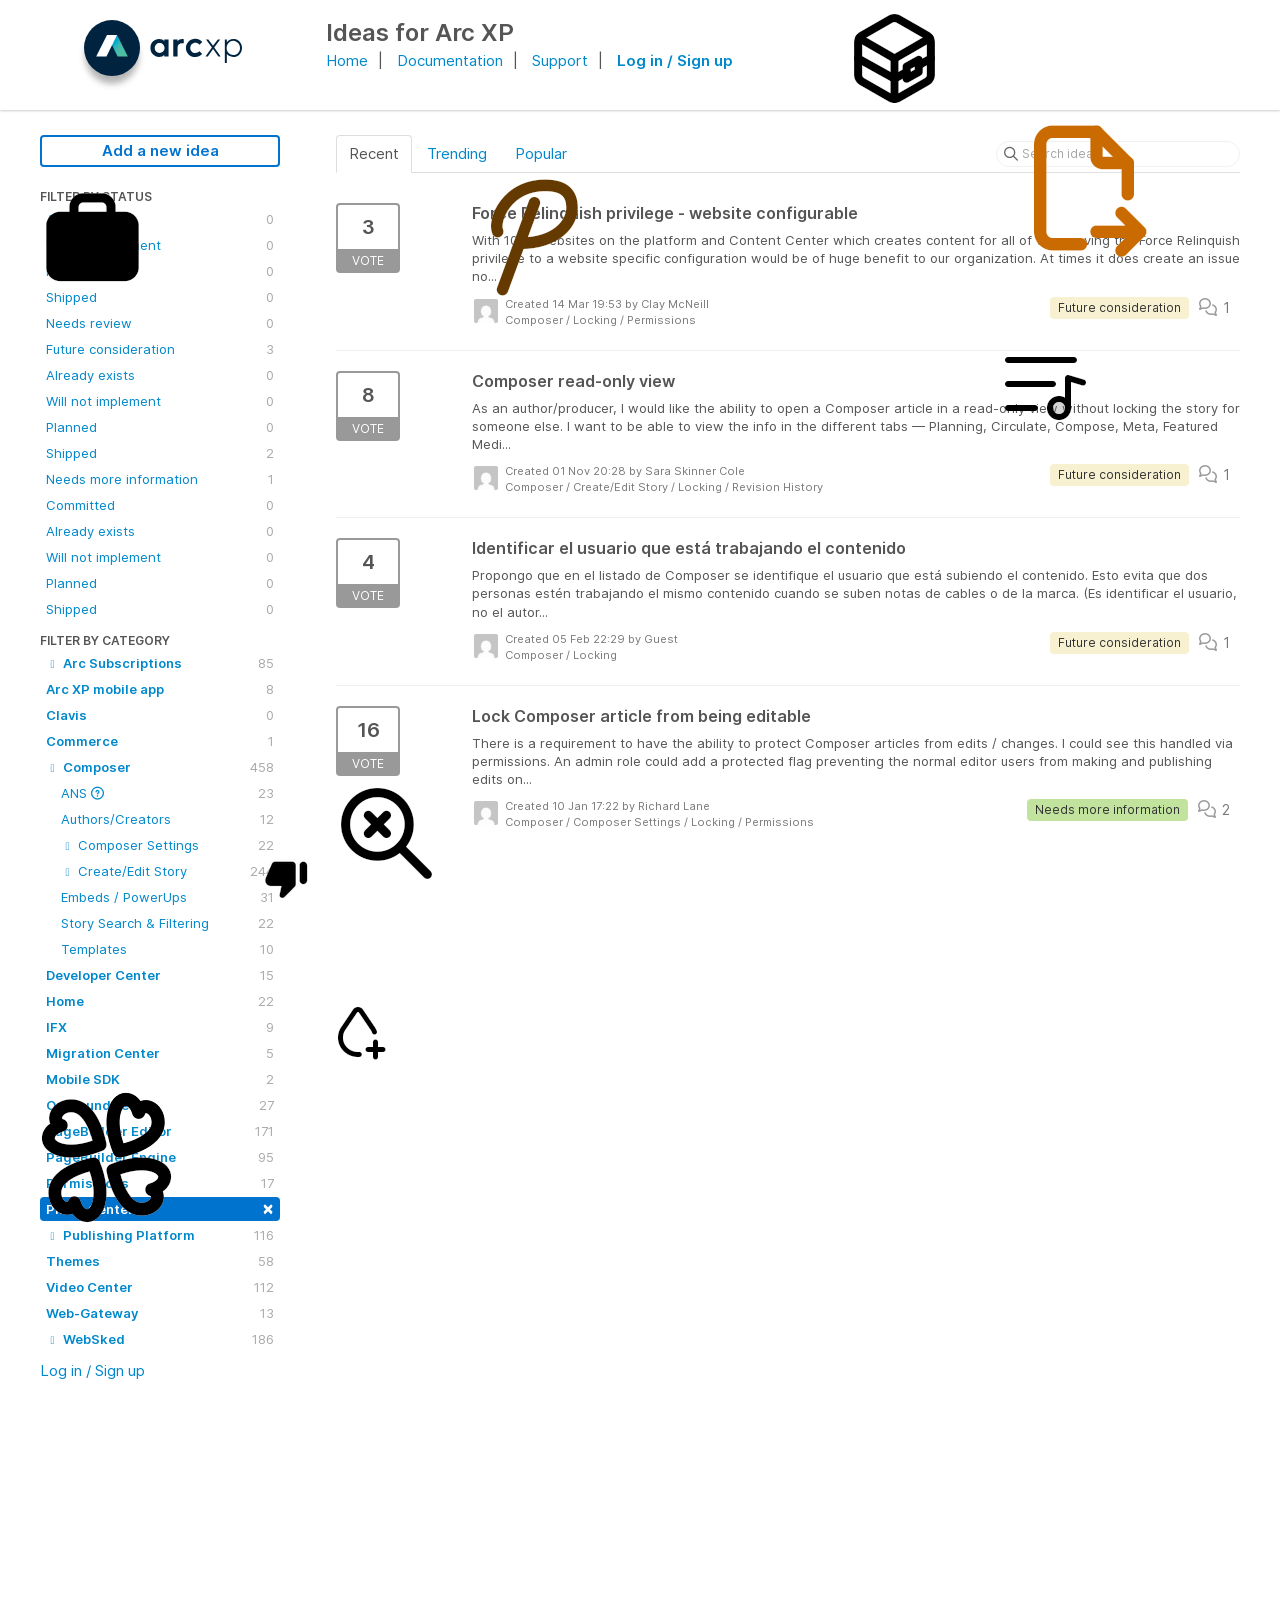 This screenshot has height=1611, width=1280. Describe the element at coordinates (358, 1032) in the screenshot. I see `add water or hydration reminder` at that location.